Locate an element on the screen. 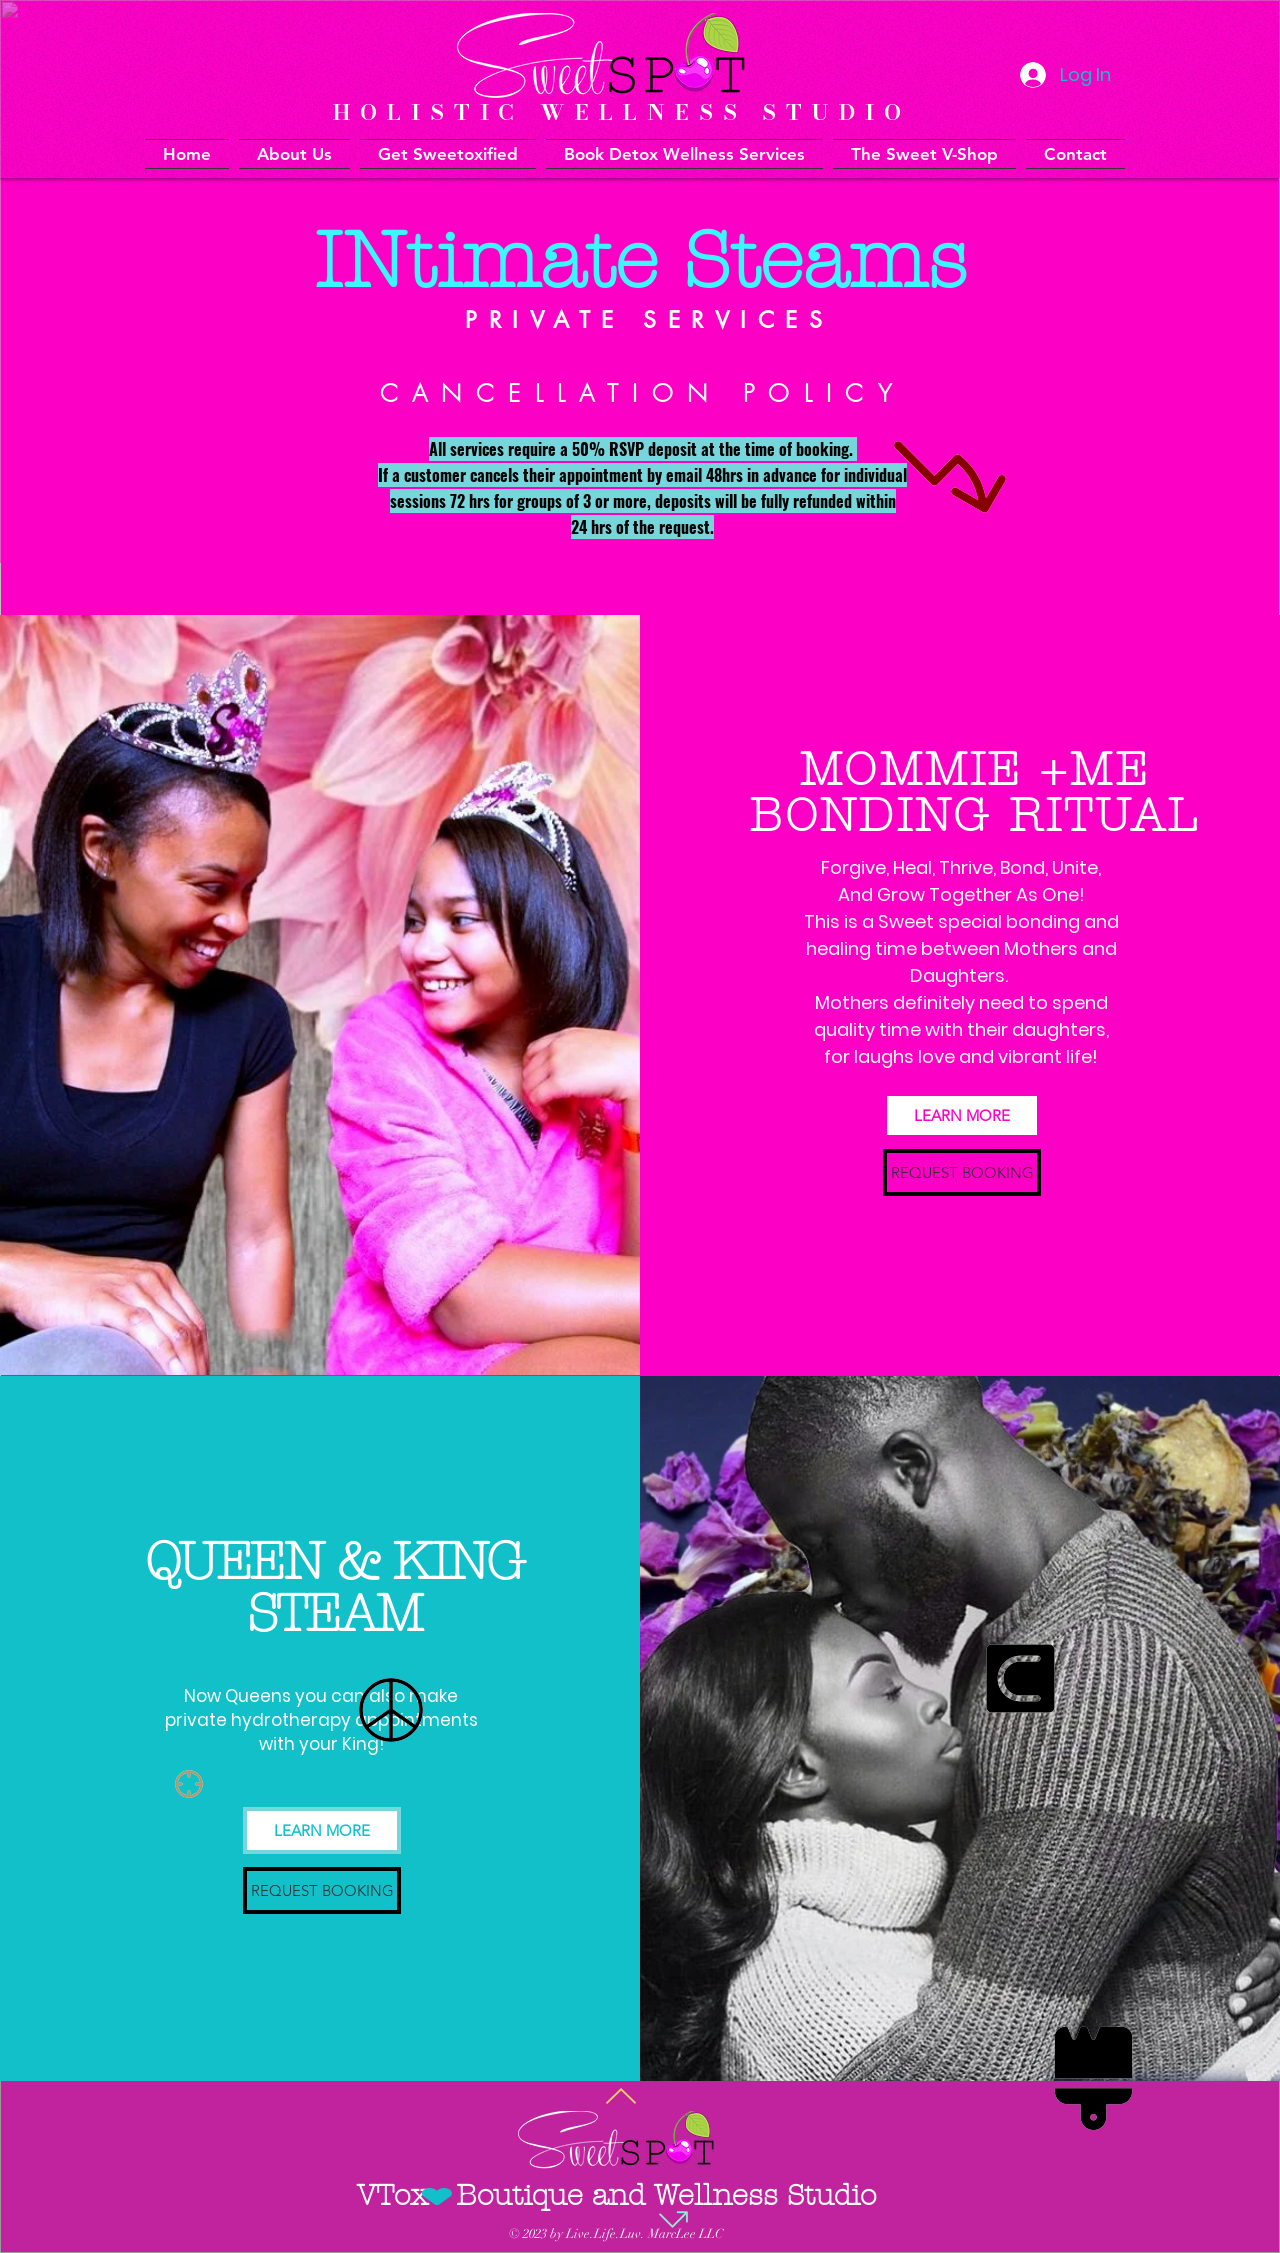 The image size is (1280, 2253). indicates a proper subset relationship in mathematical notation is located at coordinates (1020, 1678).